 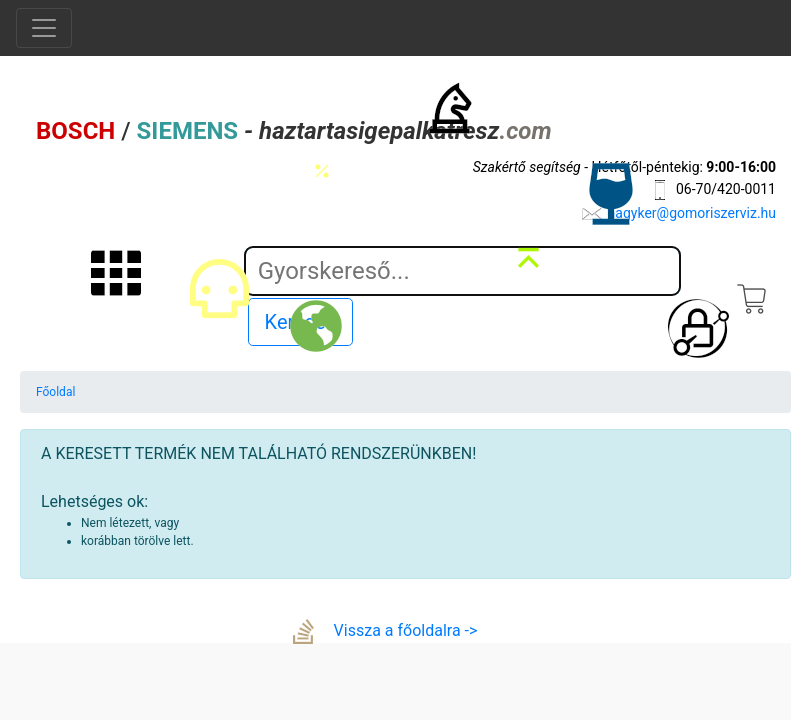 I want to click on view global or worldwide settings, so click(x=316, y=326).